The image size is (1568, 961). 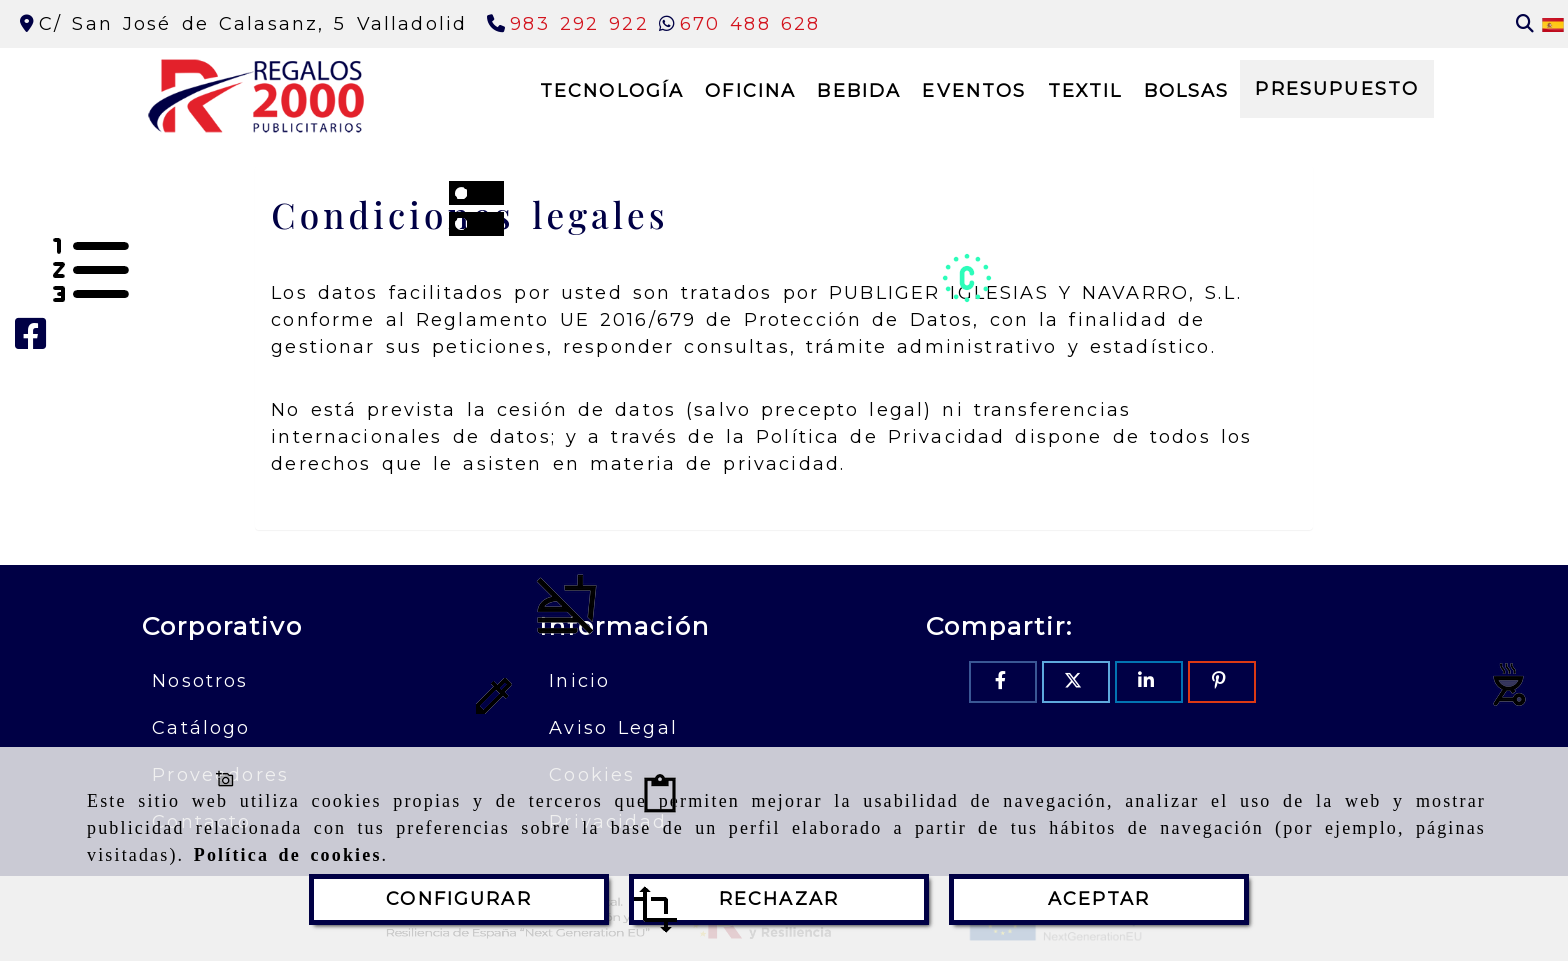 I want to click on access outdoor cooking or grilling recipes, so click(x=1508, y=684).